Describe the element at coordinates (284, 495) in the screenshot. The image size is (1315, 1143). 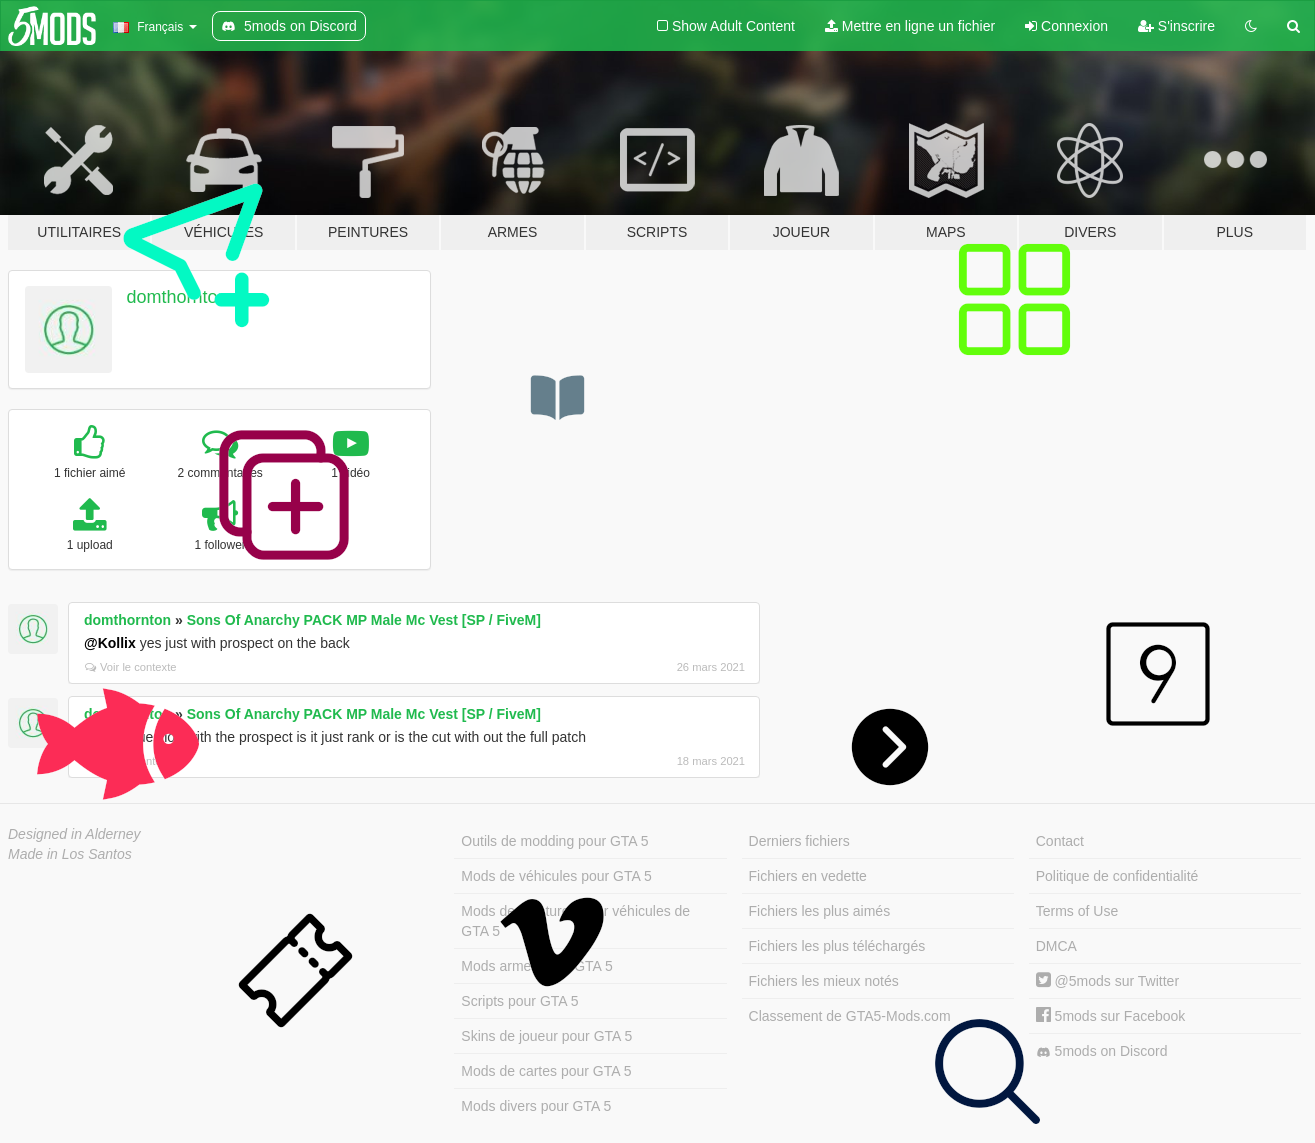
I see `duplicate or copy an item` at that location.